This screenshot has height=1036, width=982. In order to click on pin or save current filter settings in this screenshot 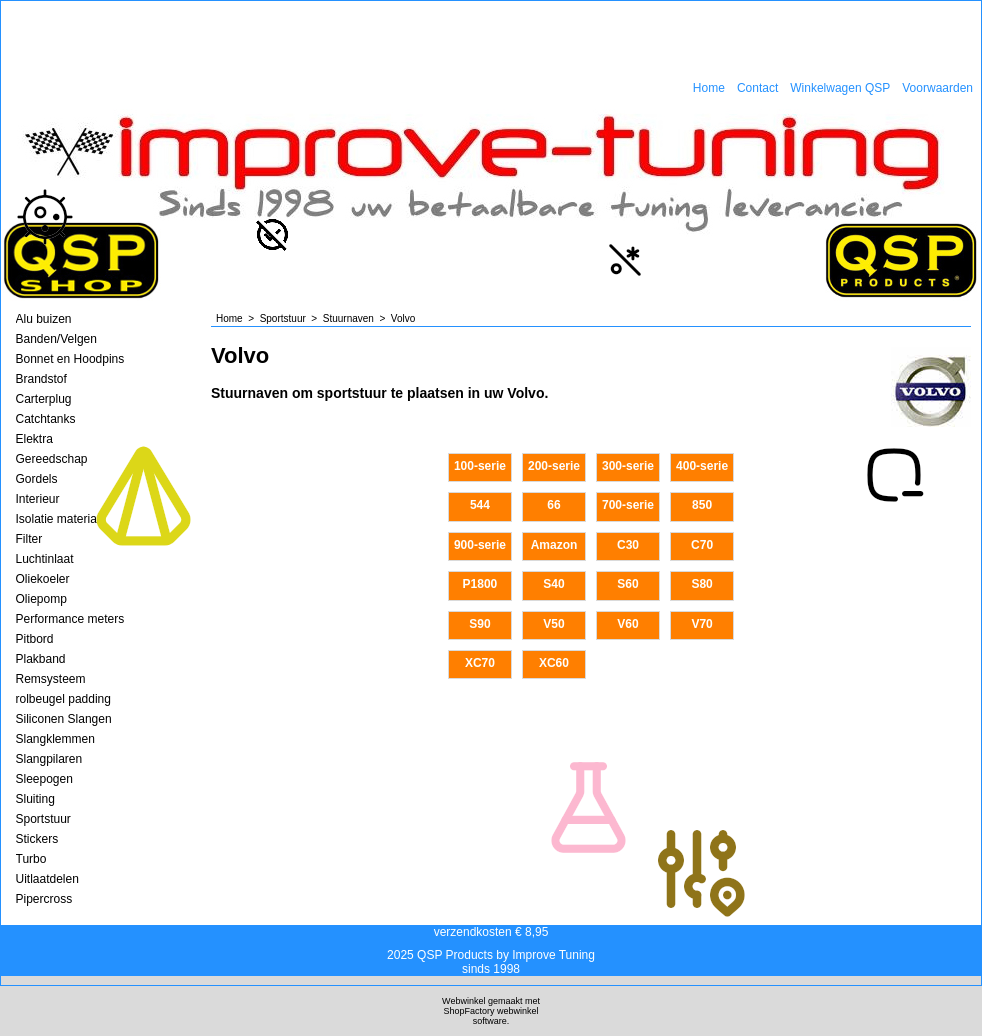, I will do `click(697, 869)`.